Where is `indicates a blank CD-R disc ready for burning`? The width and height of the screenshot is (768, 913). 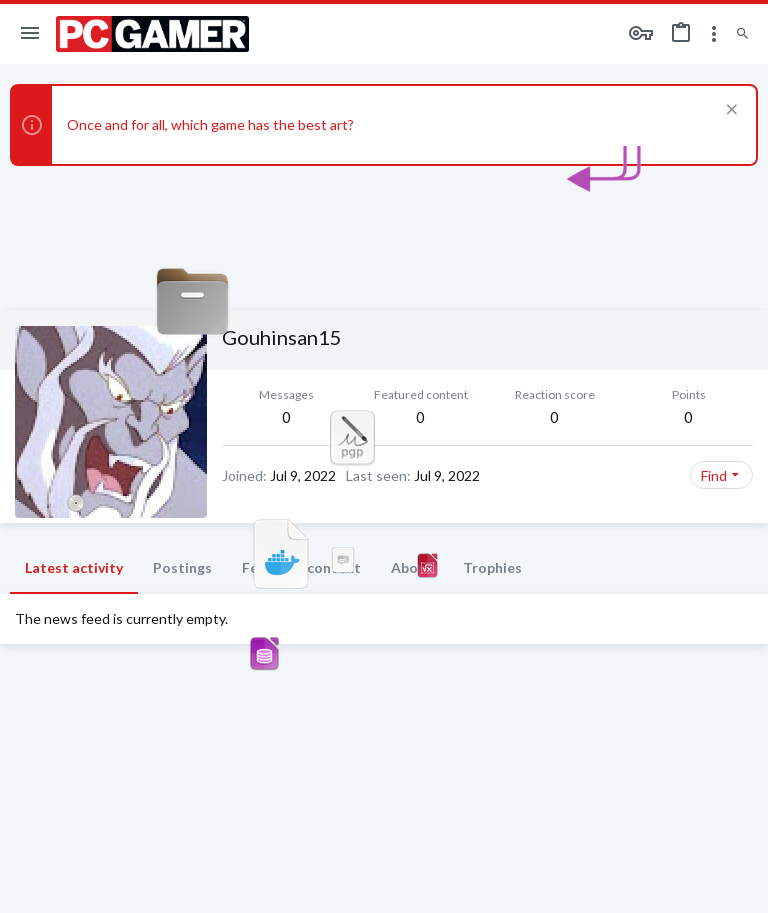 indicates a blank CD-R disc ready for burning is located at coordinates (76, 503).